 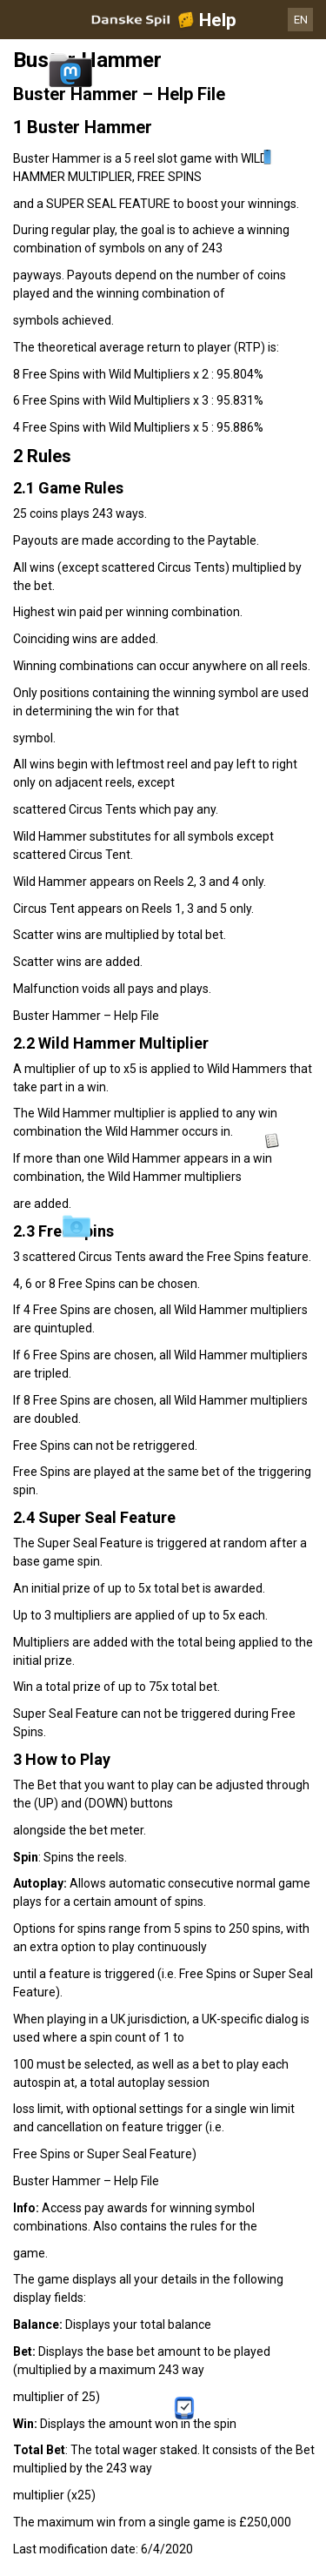 What do you see at coordinates (272, 1141) in the screenshot?
I see `open reminders preferences` at bounding box center [272, 1141].